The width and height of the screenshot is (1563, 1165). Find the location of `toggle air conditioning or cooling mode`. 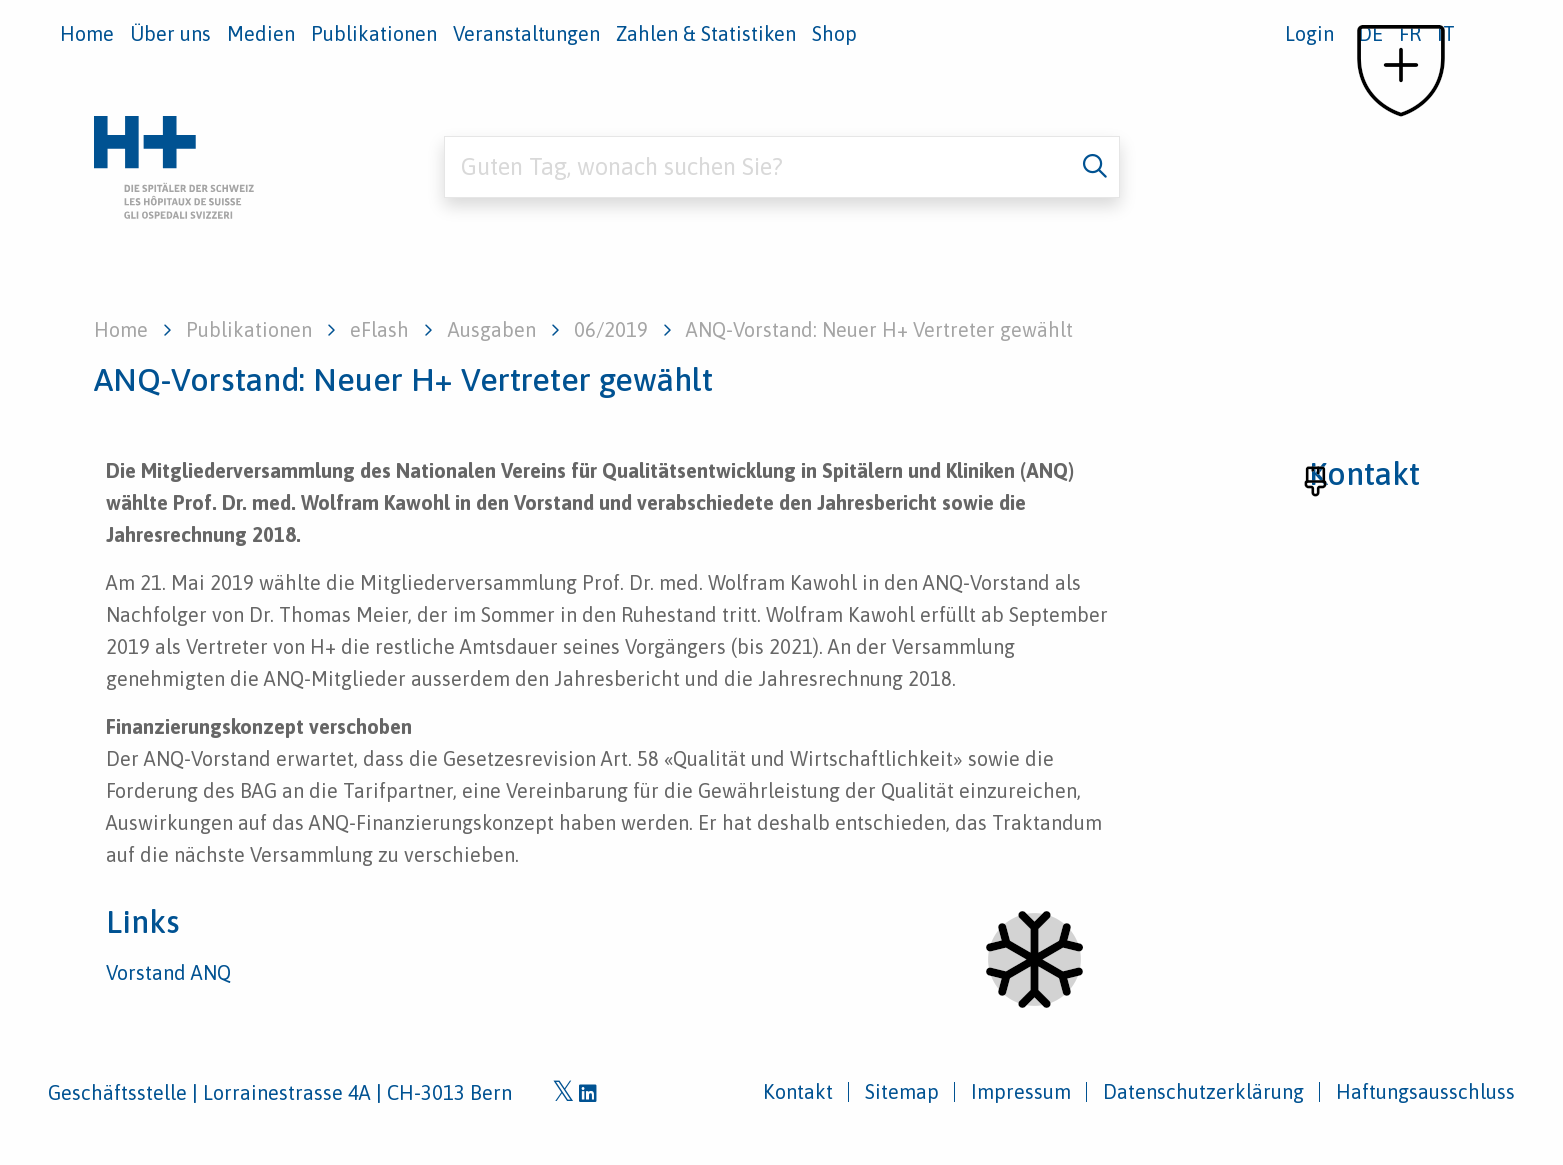

toggle air conditioning or cooling mode is located at coordinates (1034, 959).